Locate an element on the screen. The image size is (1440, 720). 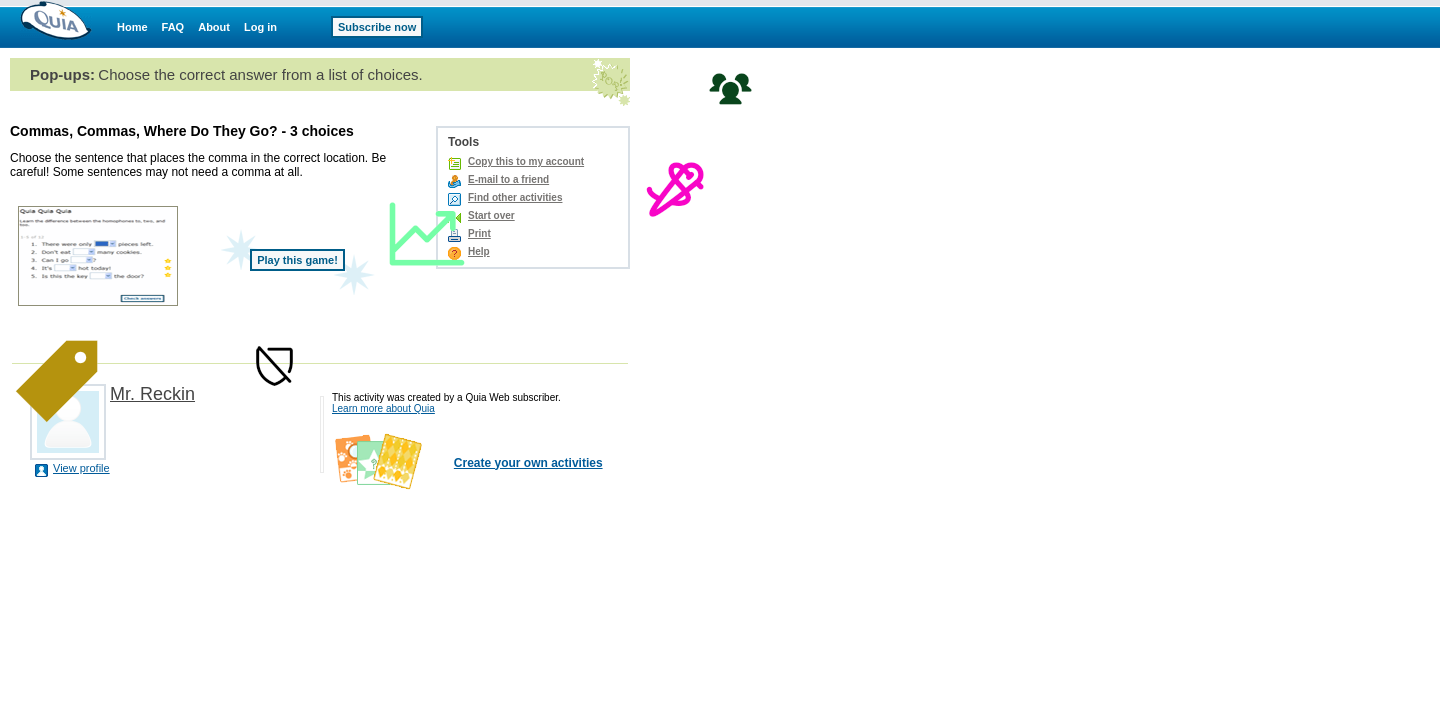
view group members or team is located at coordinates (730, 87).